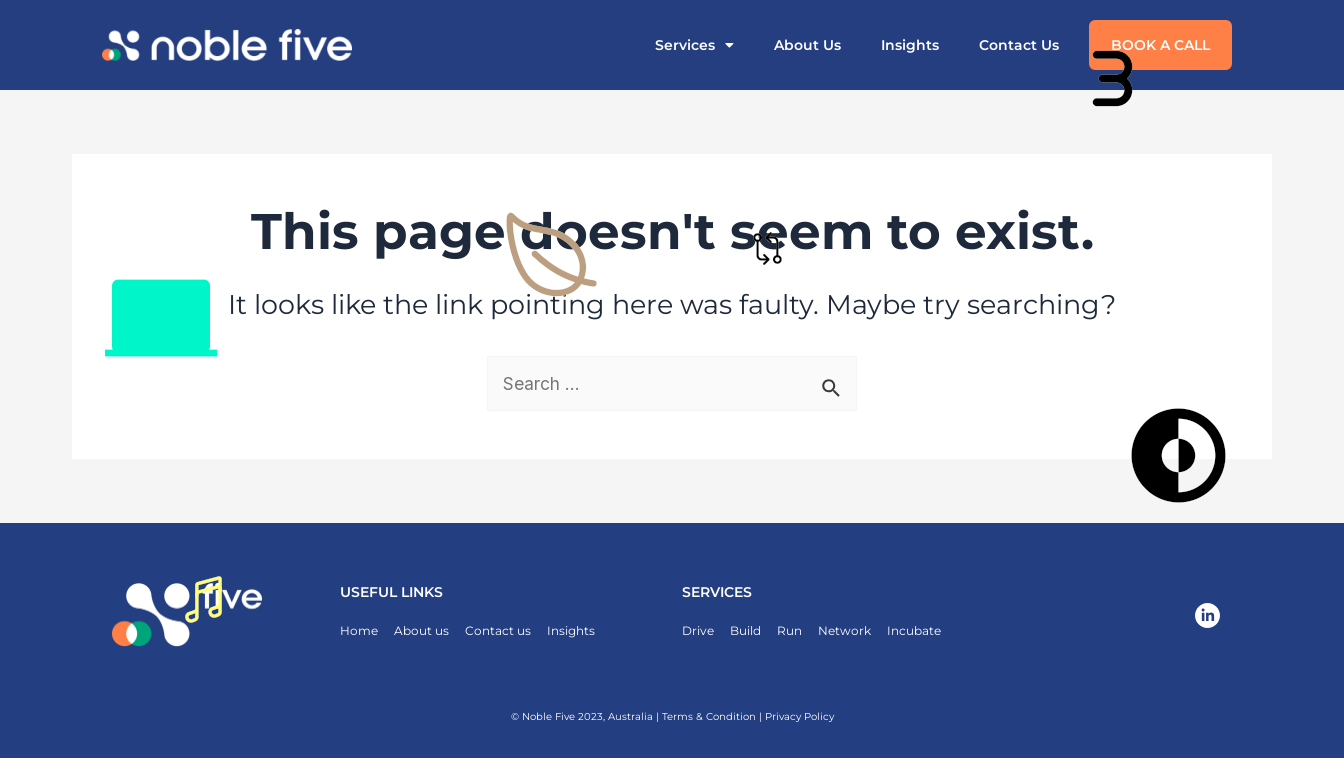 The image size is (1344, 758). What do you see at coordinates (1178, 455) in the screenshot?
I see `toggle invert colors mode` at bounding box center [1178, 455].